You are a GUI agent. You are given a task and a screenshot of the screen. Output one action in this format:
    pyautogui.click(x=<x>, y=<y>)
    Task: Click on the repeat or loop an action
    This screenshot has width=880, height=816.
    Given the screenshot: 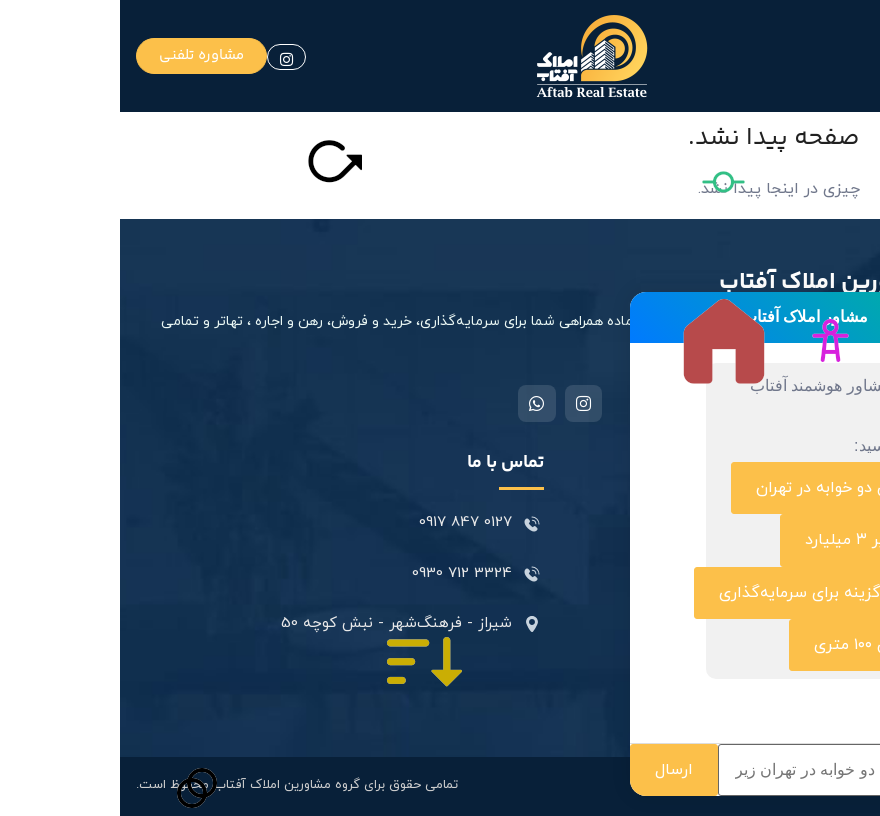 What is the action you would take?
    pyautogui.click(x=335, y=158)
    